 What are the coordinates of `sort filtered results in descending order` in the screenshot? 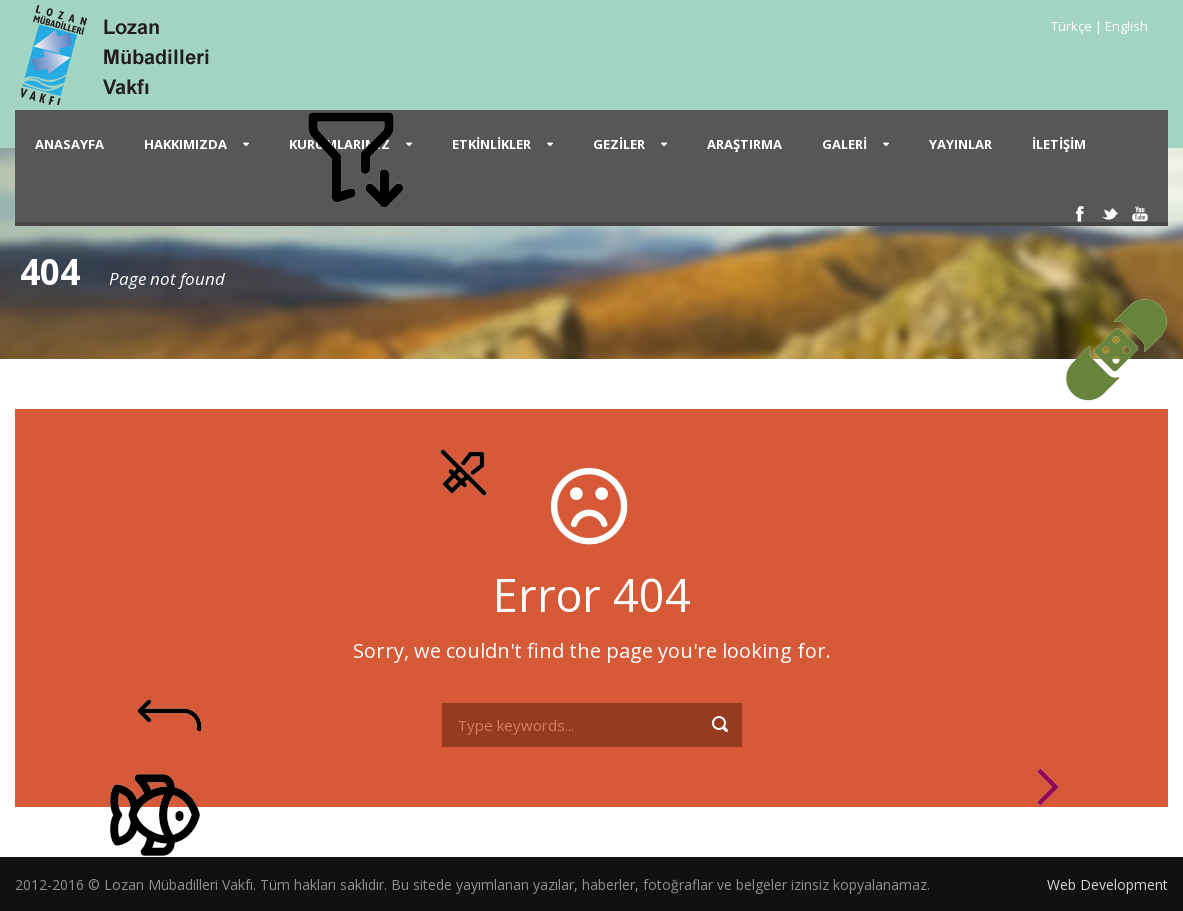 It's located at (351, 155).